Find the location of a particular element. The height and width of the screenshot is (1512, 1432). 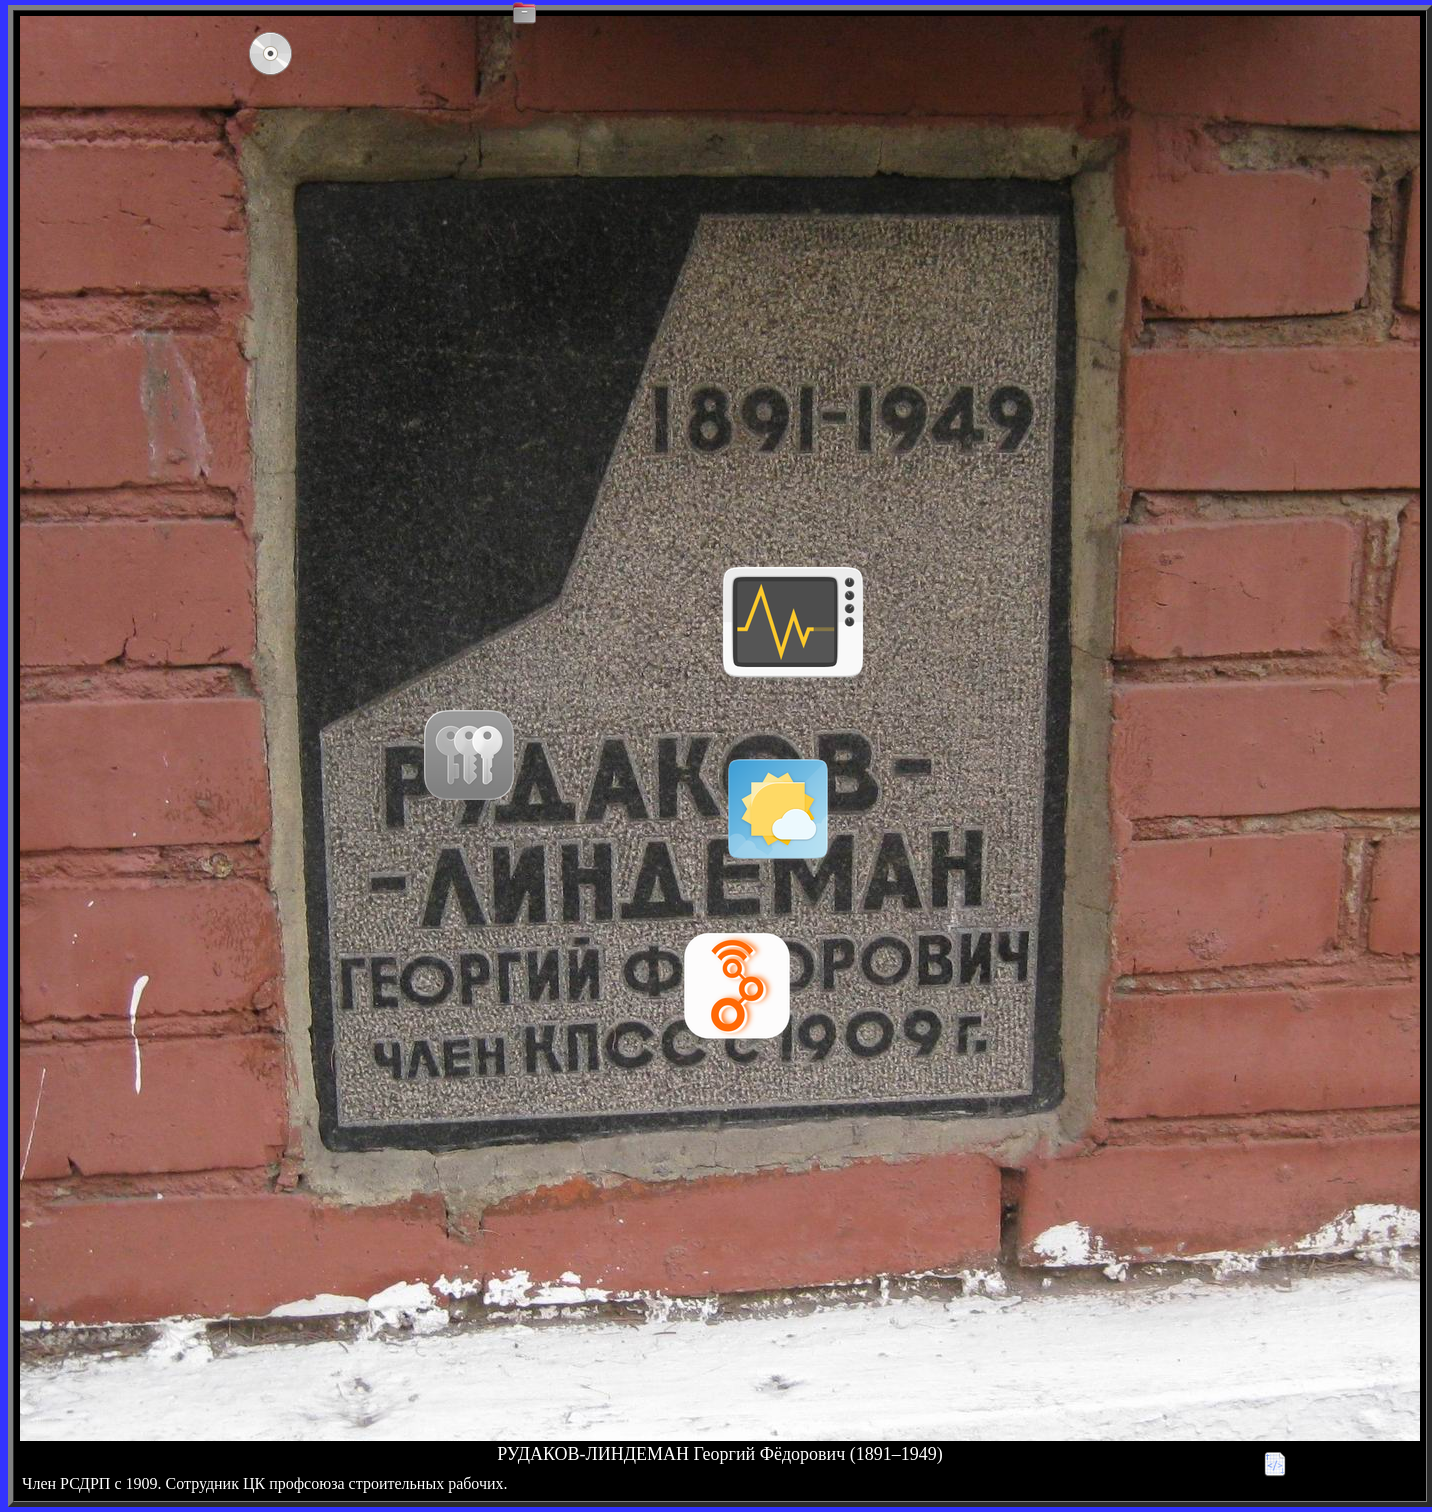

indicates a CD-ROM drive or optical disc device is located at coordinates (270, 53).